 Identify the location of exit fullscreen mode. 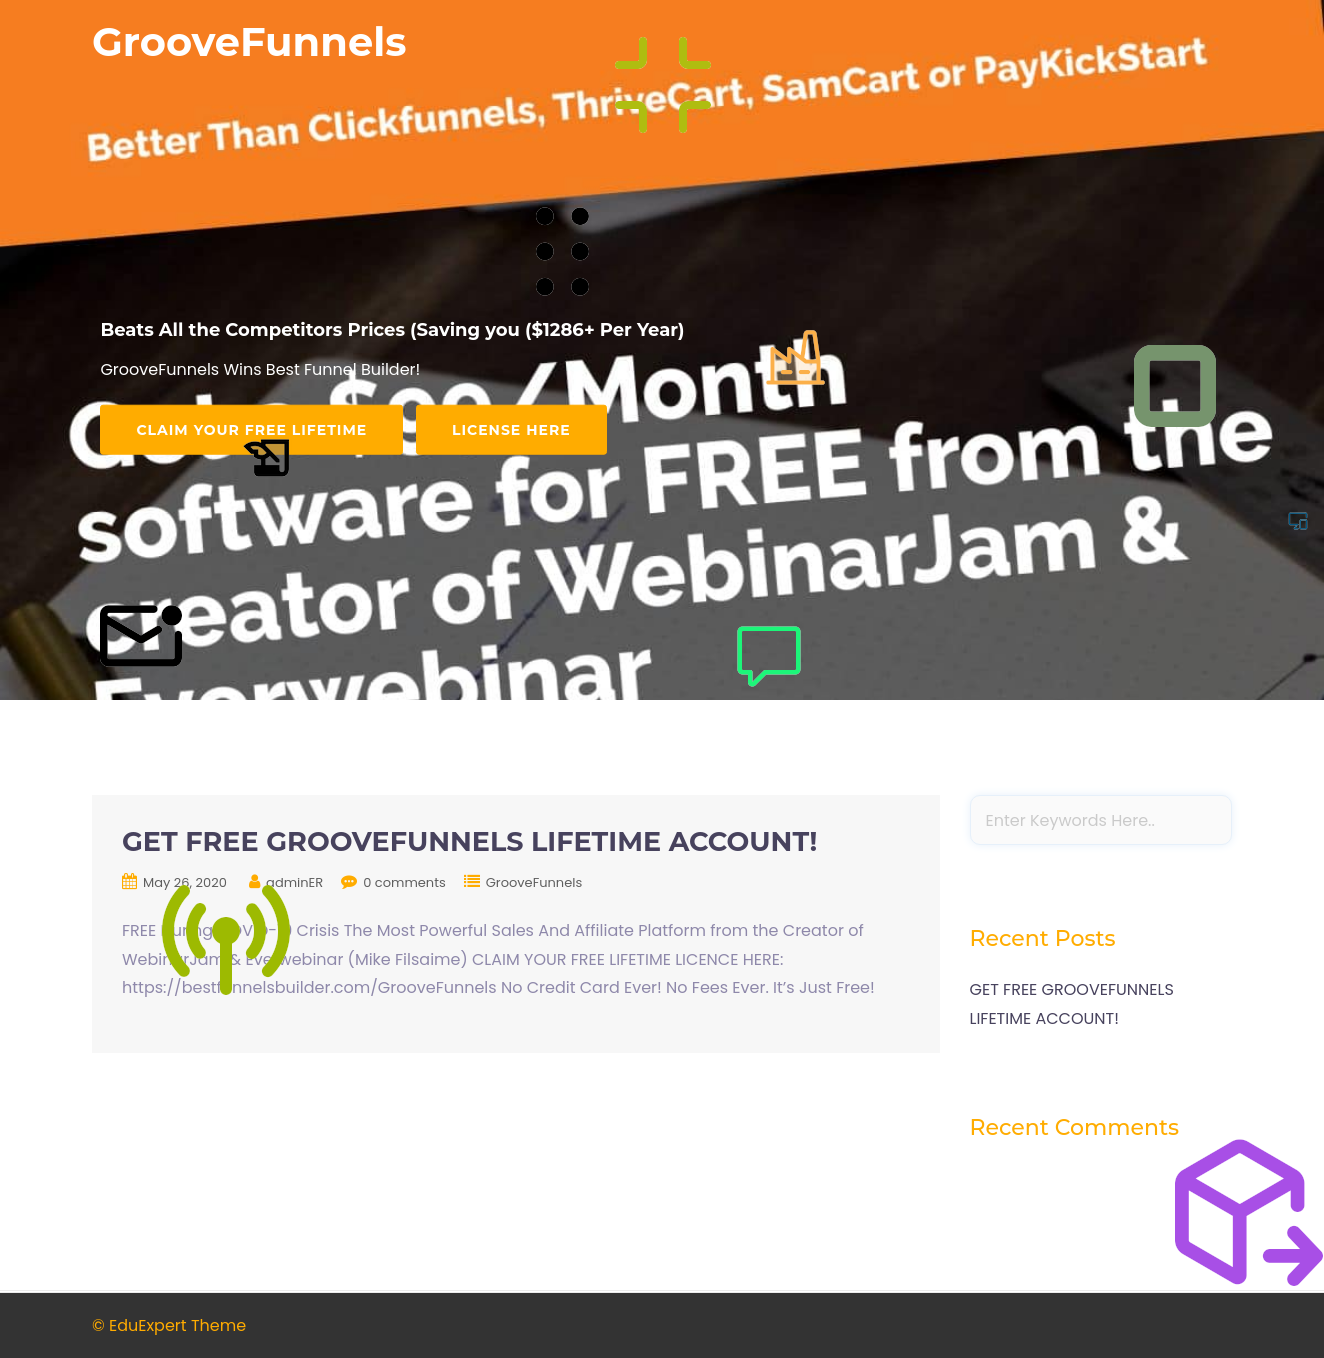
(663, 85).